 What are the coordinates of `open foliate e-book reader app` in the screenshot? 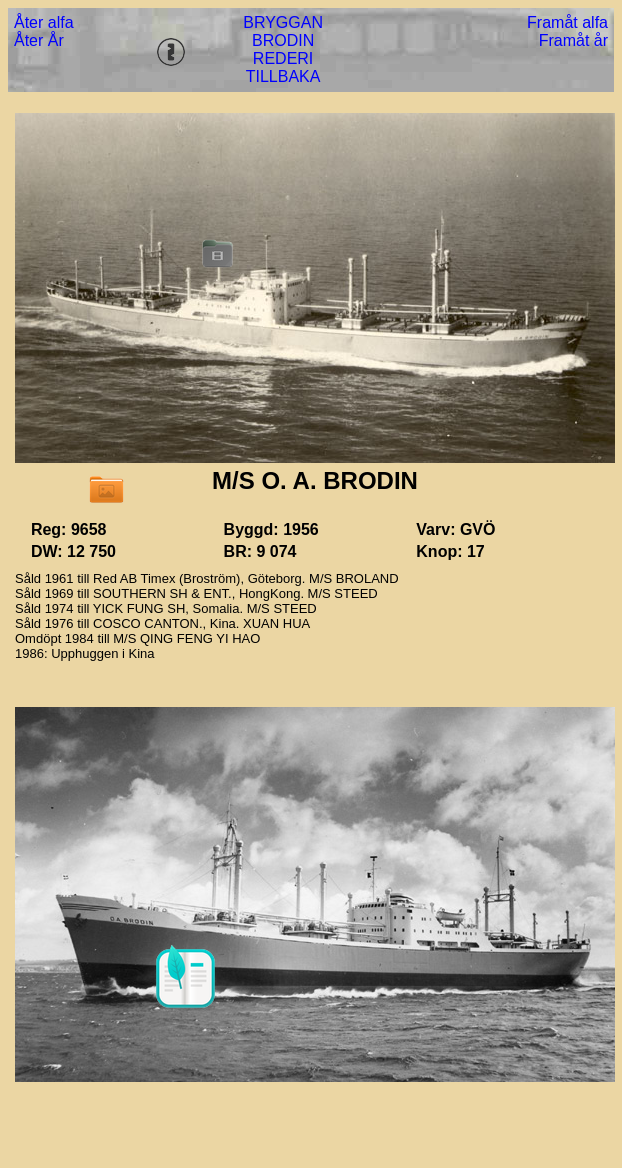 It's located at (185, 978).